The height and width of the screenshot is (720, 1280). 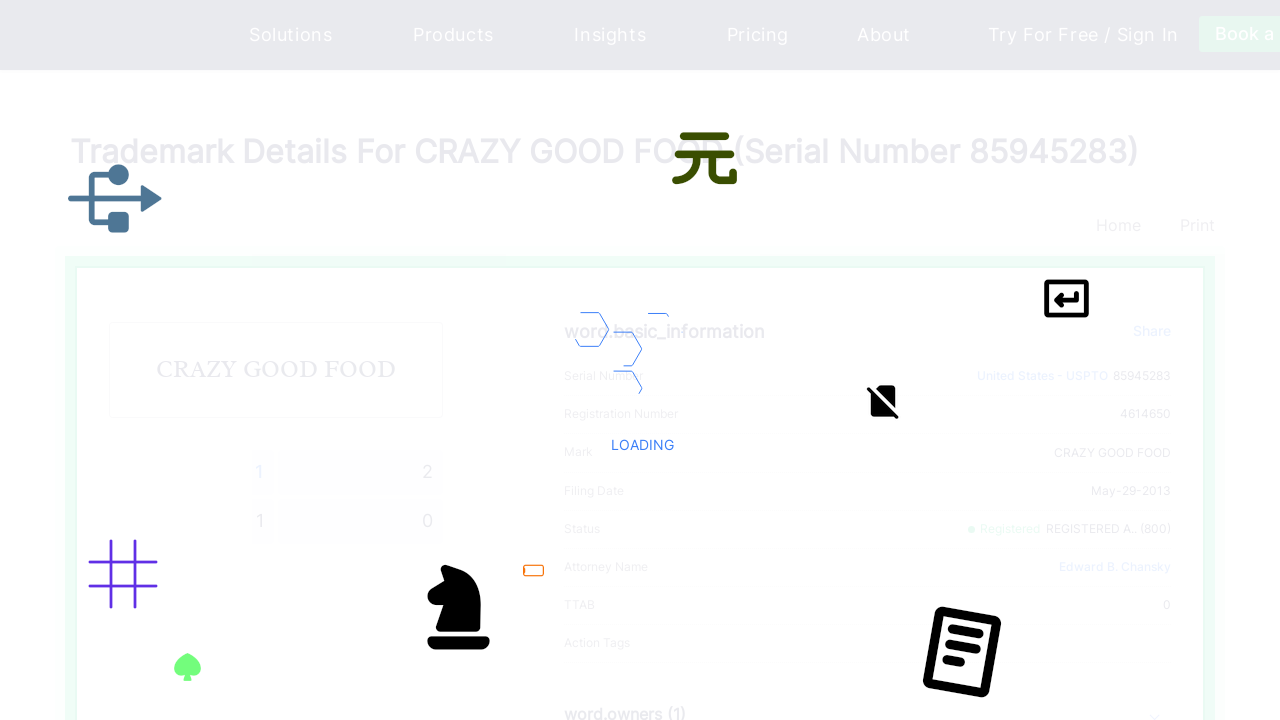 I want to click on no SIM card detected, so click(x=883, y=401).